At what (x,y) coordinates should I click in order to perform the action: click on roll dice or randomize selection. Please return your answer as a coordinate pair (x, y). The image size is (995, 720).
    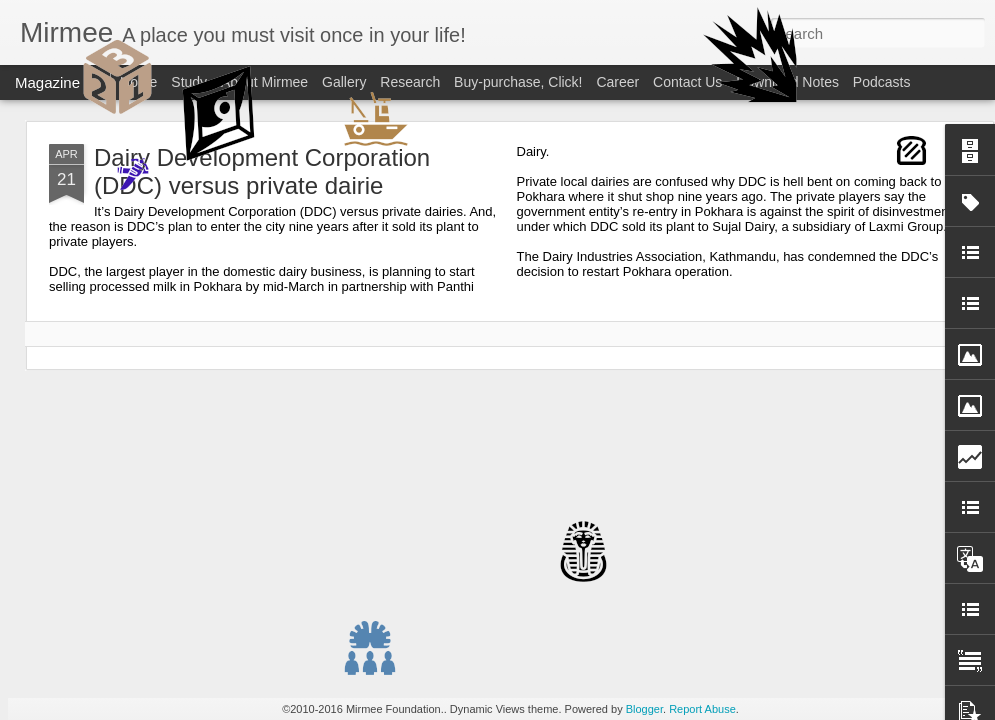
    Looking at the image, I should click on (117, 77).